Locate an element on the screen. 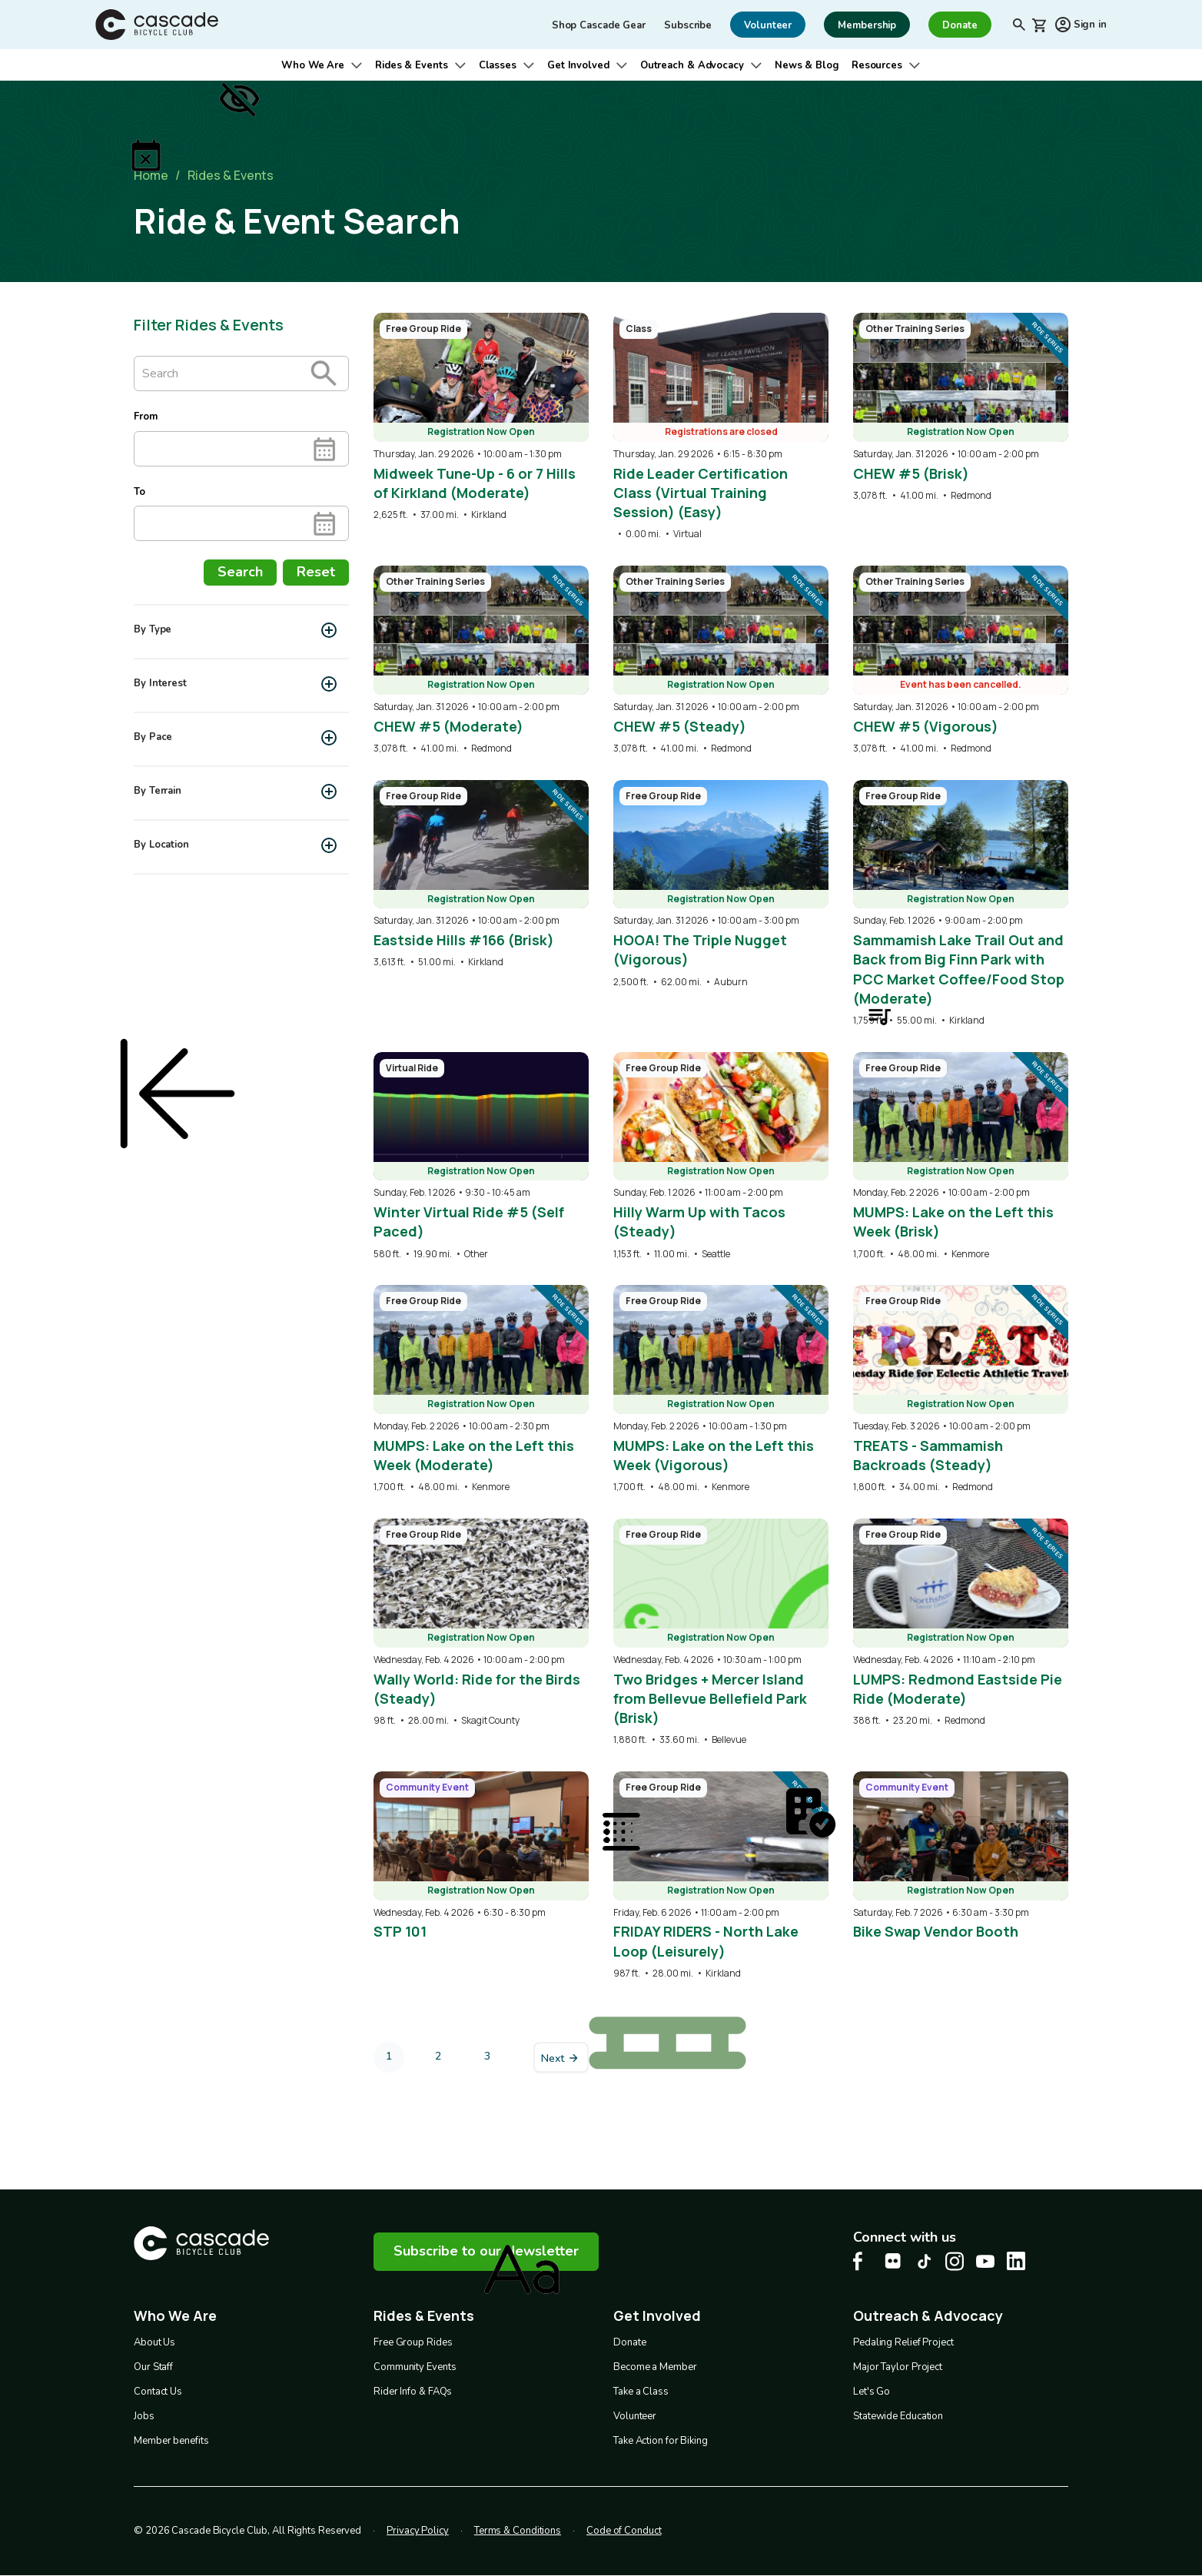 The height and width of the screenshot is (2576, 1202). view warehouse inventory is located at coordinates (667, 1999).